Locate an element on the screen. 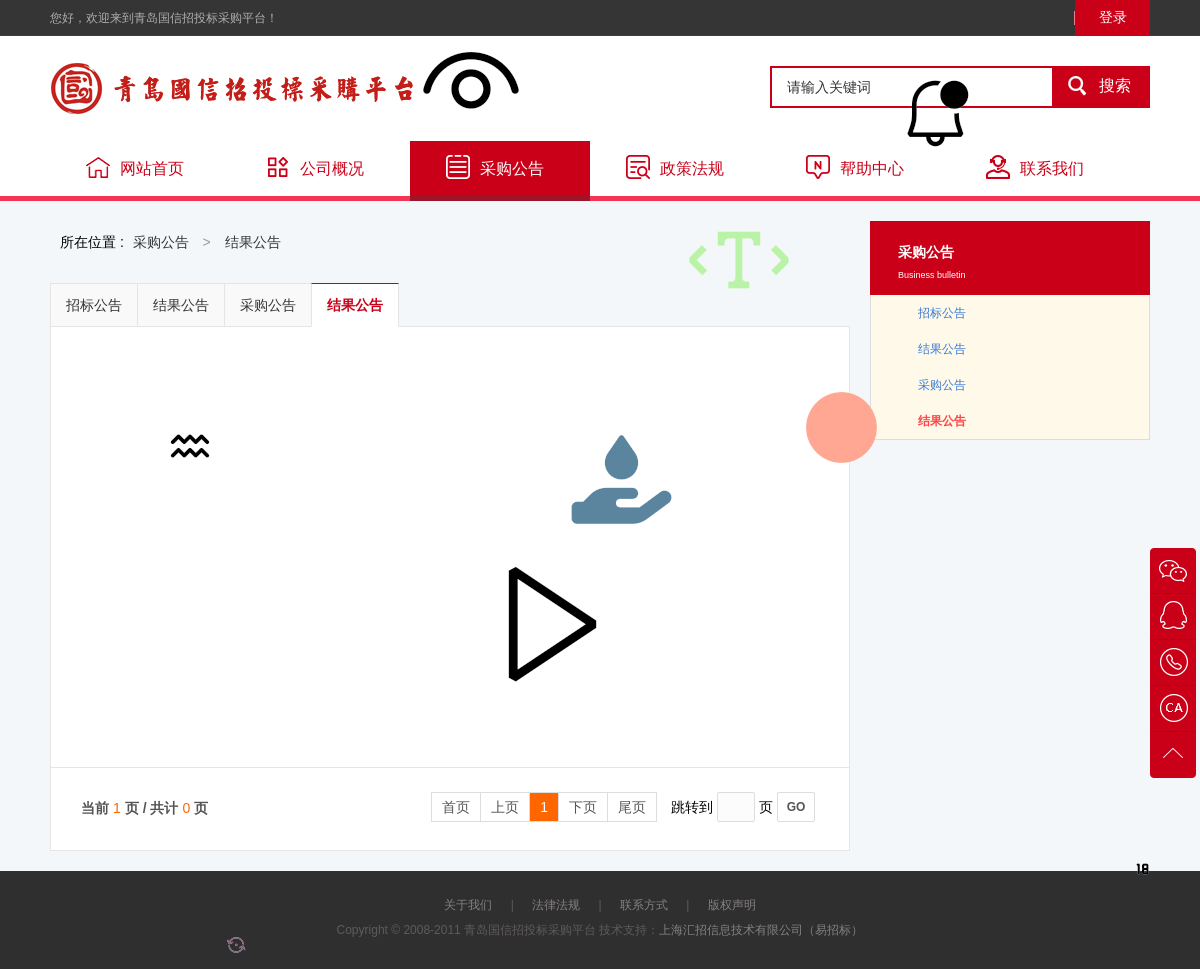 The width and height of the screenshot is (1200, 969). reopen a previously closed issue is located at coordinates (236, 945).